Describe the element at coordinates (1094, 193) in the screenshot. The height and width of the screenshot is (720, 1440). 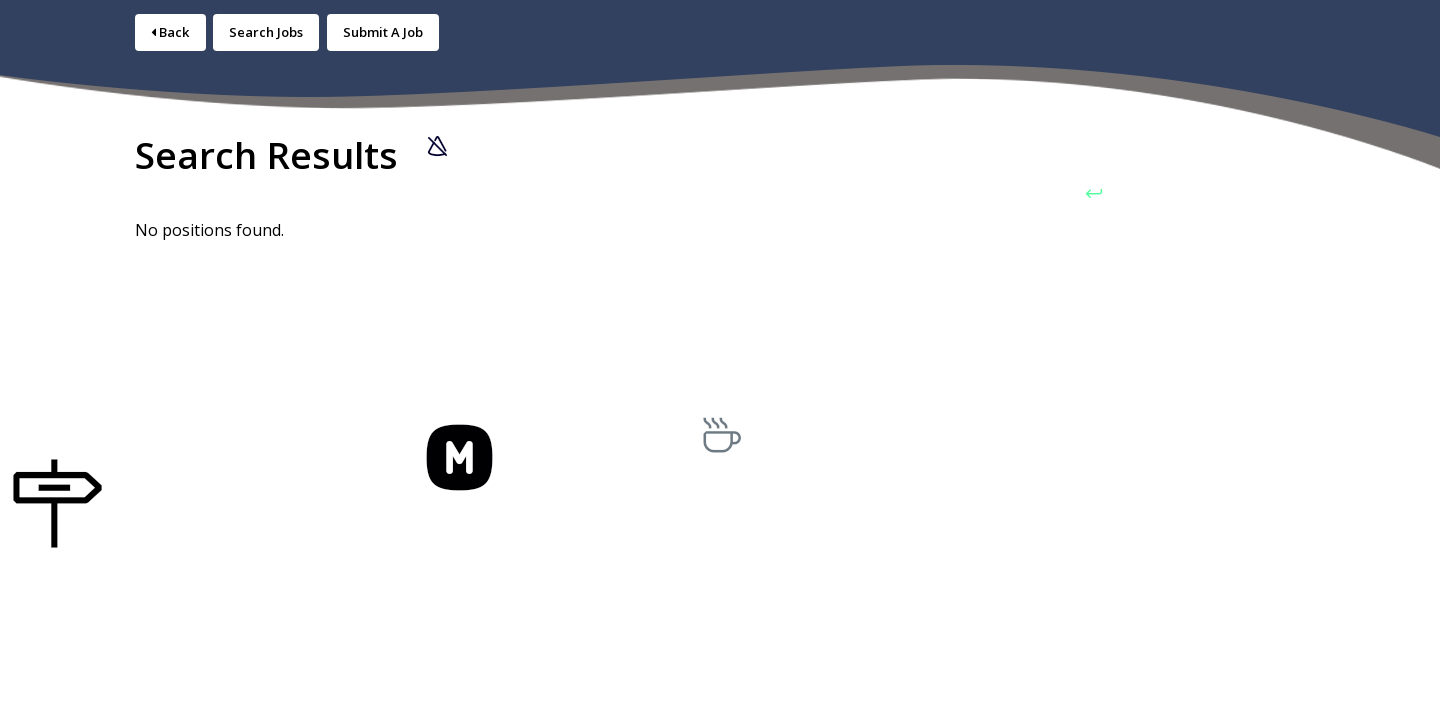
I see `insert a newline or line break` at that location.